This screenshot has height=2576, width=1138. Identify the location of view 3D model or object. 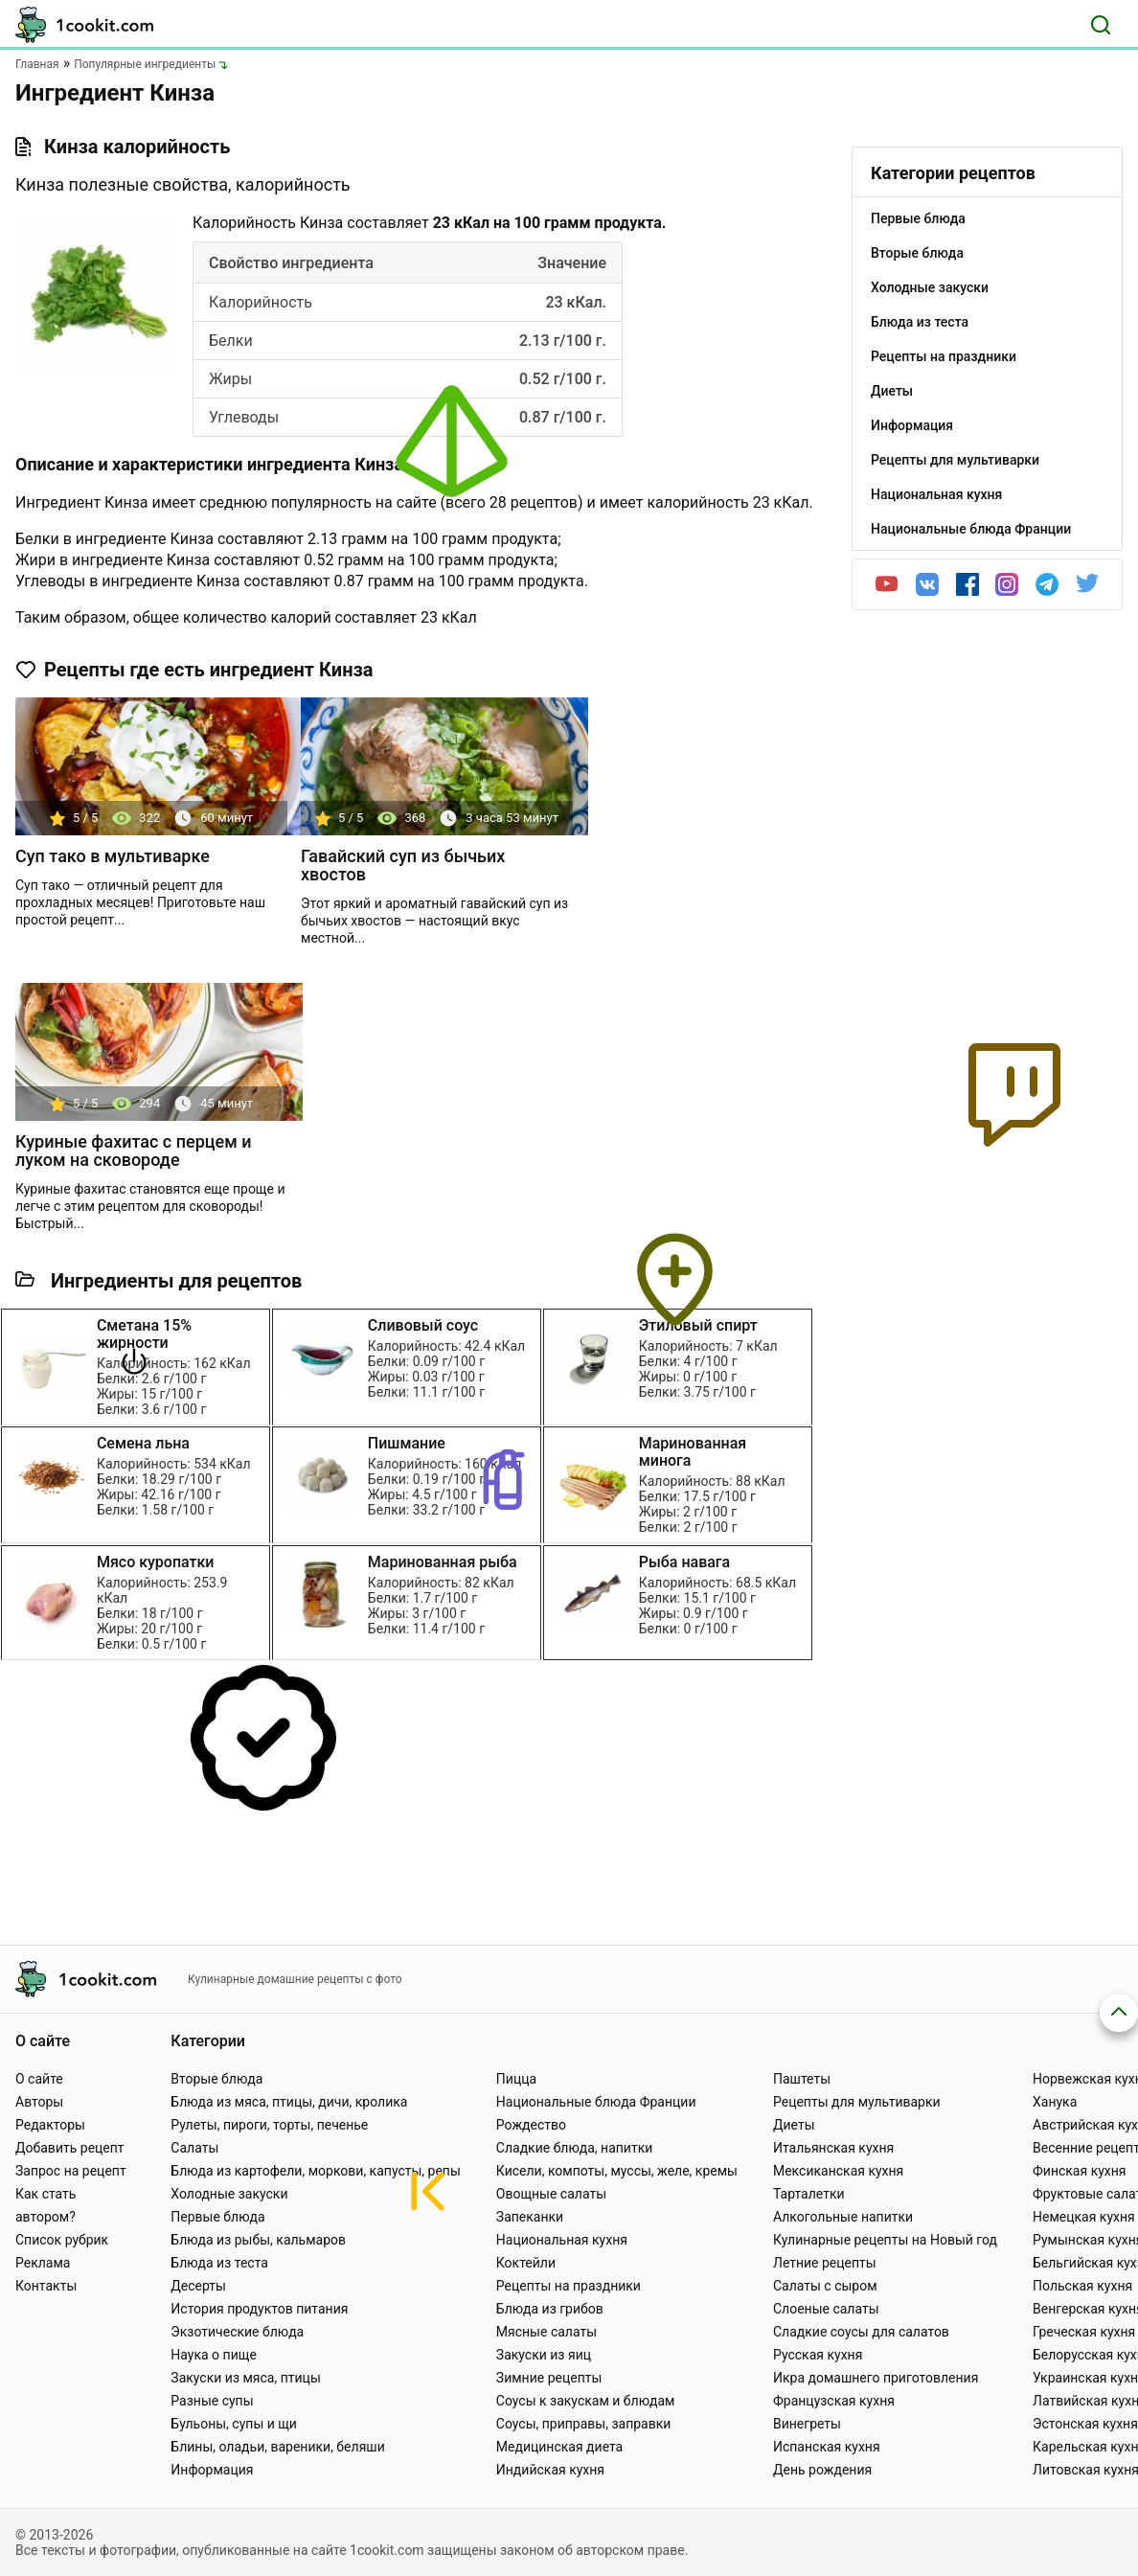
(451, 441).